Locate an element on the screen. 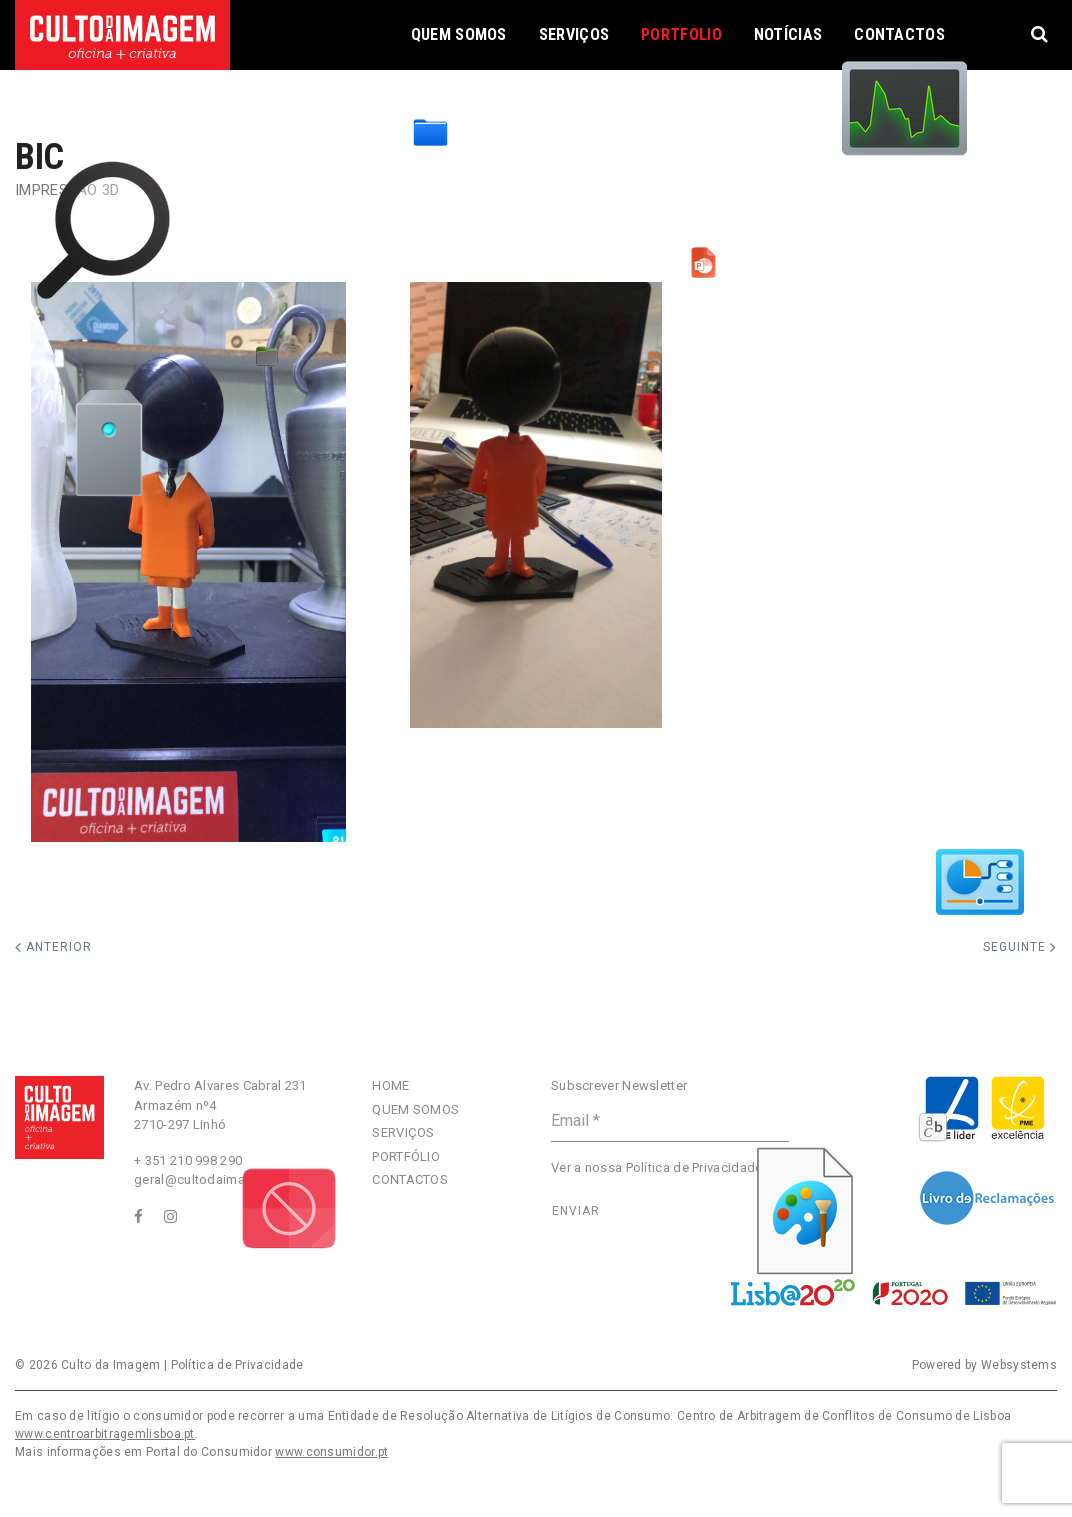 The image size is (1072, 1517). open the search app is located at coordinates (103, 228).